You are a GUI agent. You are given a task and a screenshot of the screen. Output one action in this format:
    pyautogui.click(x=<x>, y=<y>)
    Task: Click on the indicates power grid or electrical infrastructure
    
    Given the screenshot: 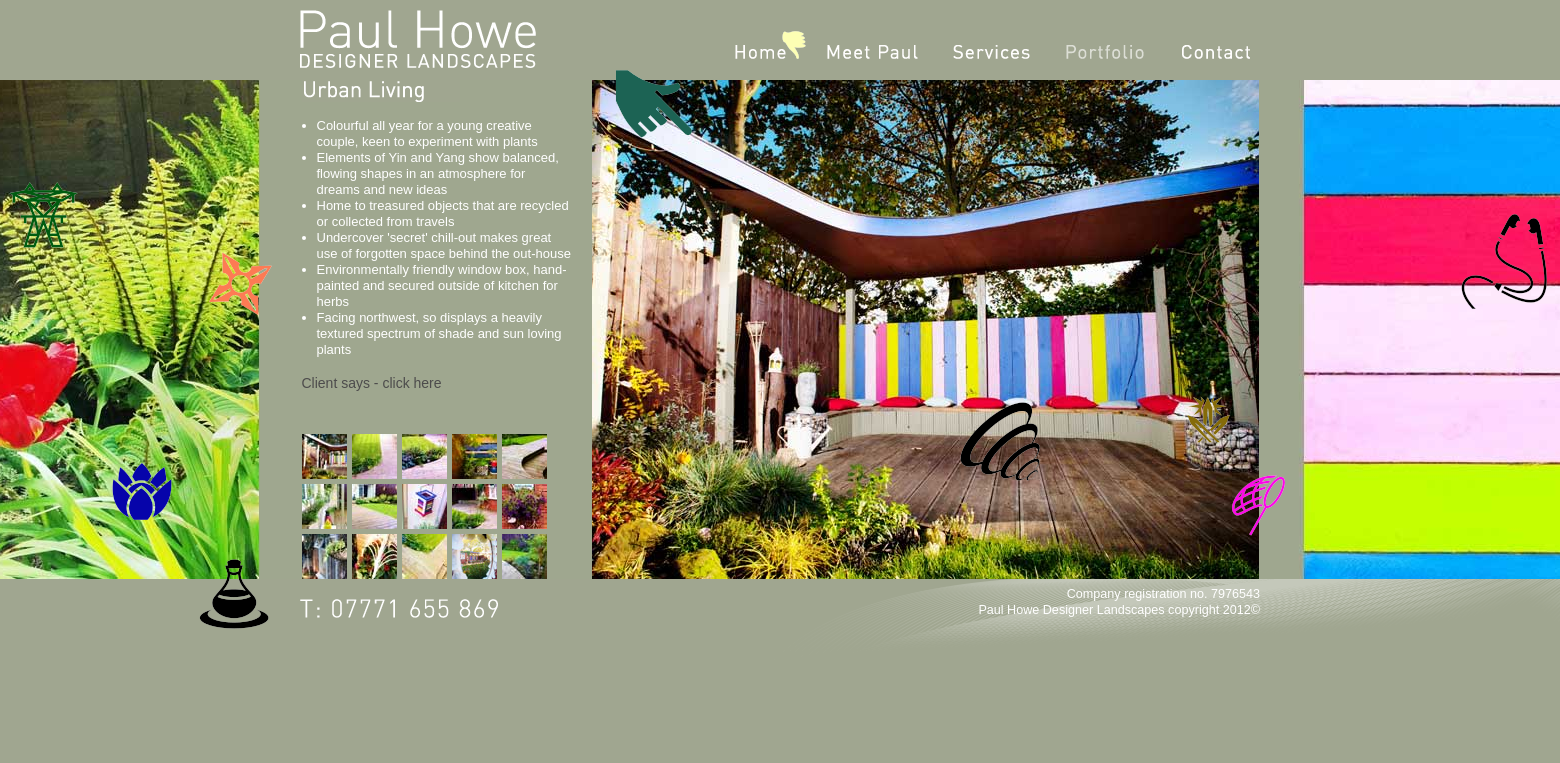 What is the action you would take?
    pyautogui.click(x=43, y=216)
    